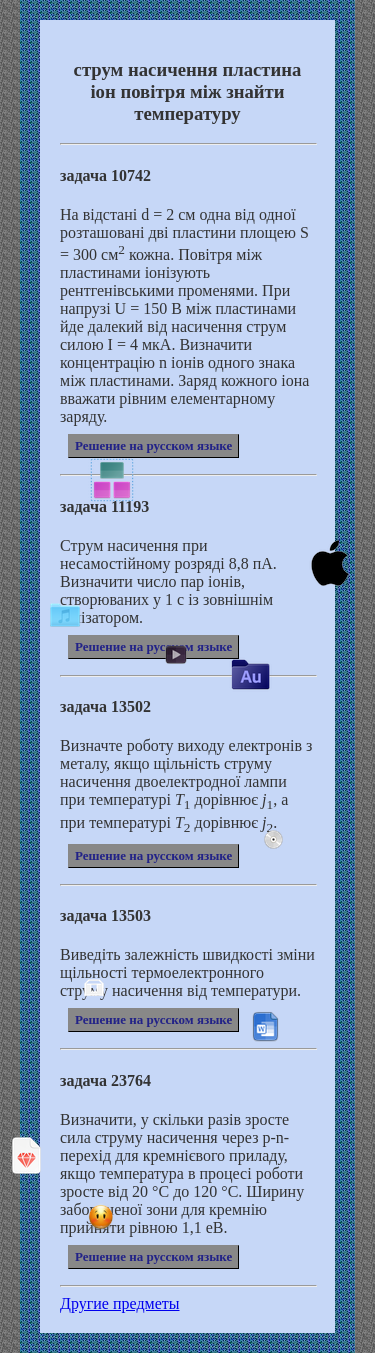 Image resolution: width=375 pixels, height=1353 pixels. I want to click on indicates embarrassment or awkwardness in a message, so click(101, 1218).